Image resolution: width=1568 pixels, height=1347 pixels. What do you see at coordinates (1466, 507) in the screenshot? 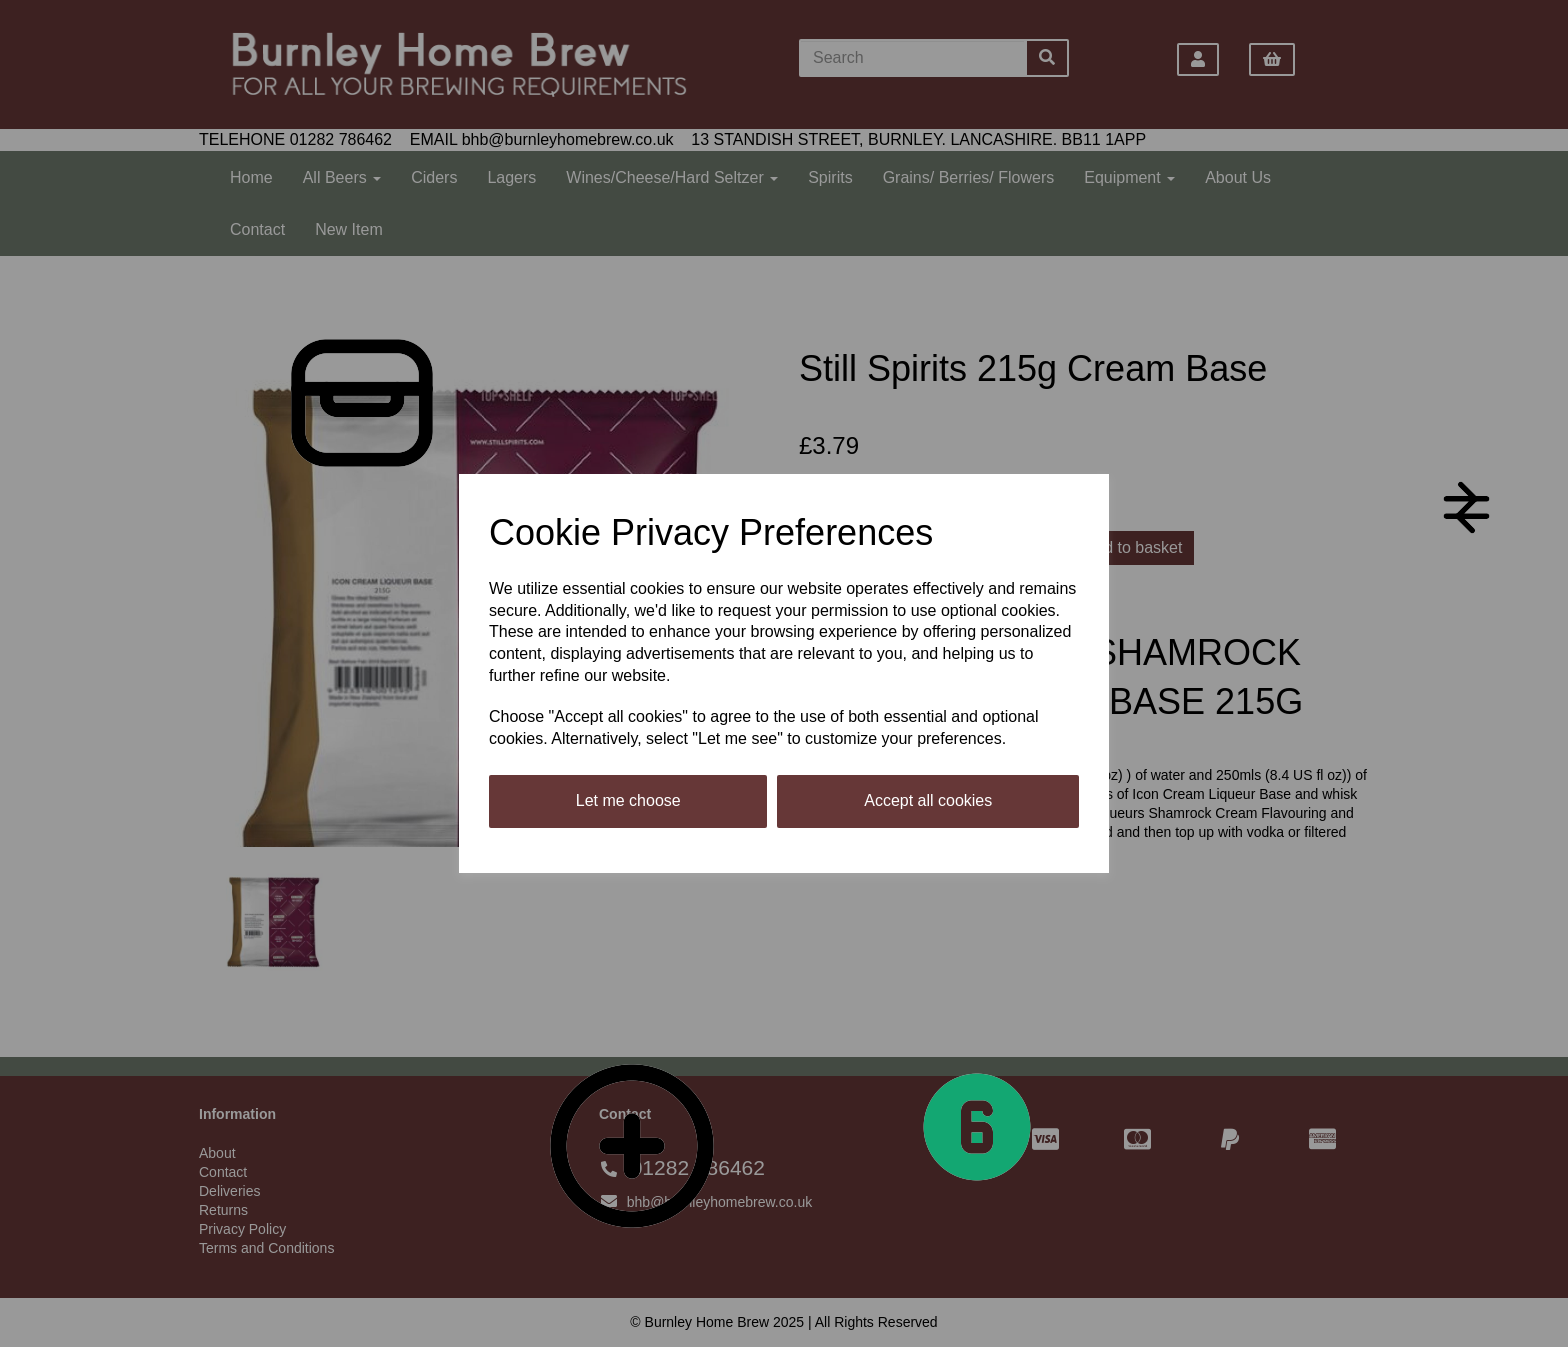
I see `indicates a railway or train station` at bounding box center [1466, 507].